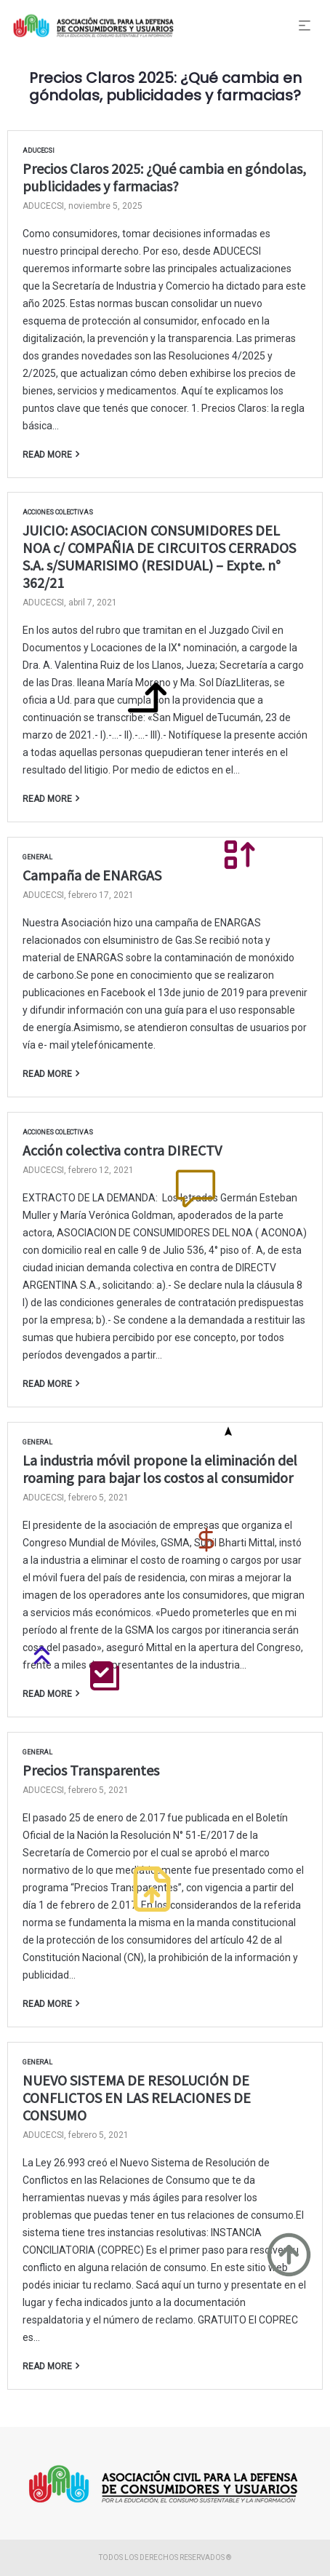 This screenshot has width=330, height=2576. What do you see at coordinates (206, 1540) in the screenshot?
I see `view account balance or financial information` at bounding box center [206, 1540].